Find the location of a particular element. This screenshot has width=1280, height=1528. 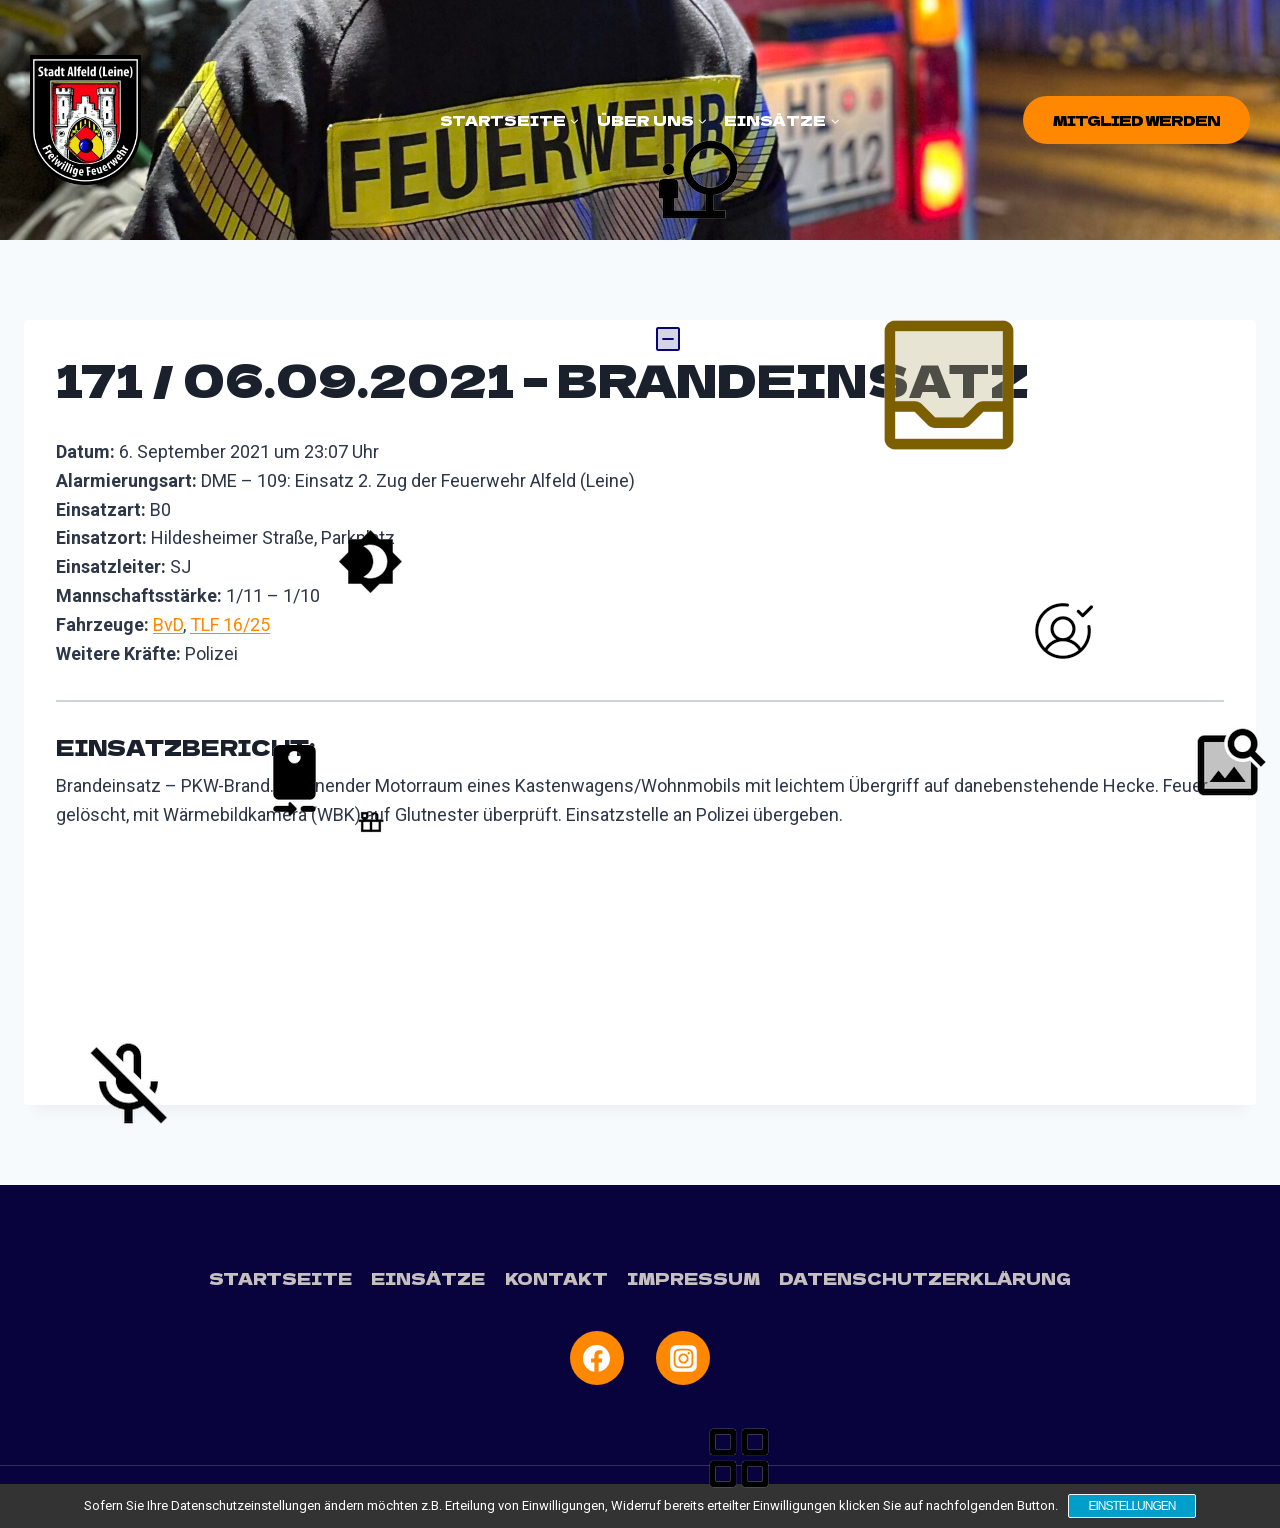

view items in grid layout is located at coordinates (739, 1458).